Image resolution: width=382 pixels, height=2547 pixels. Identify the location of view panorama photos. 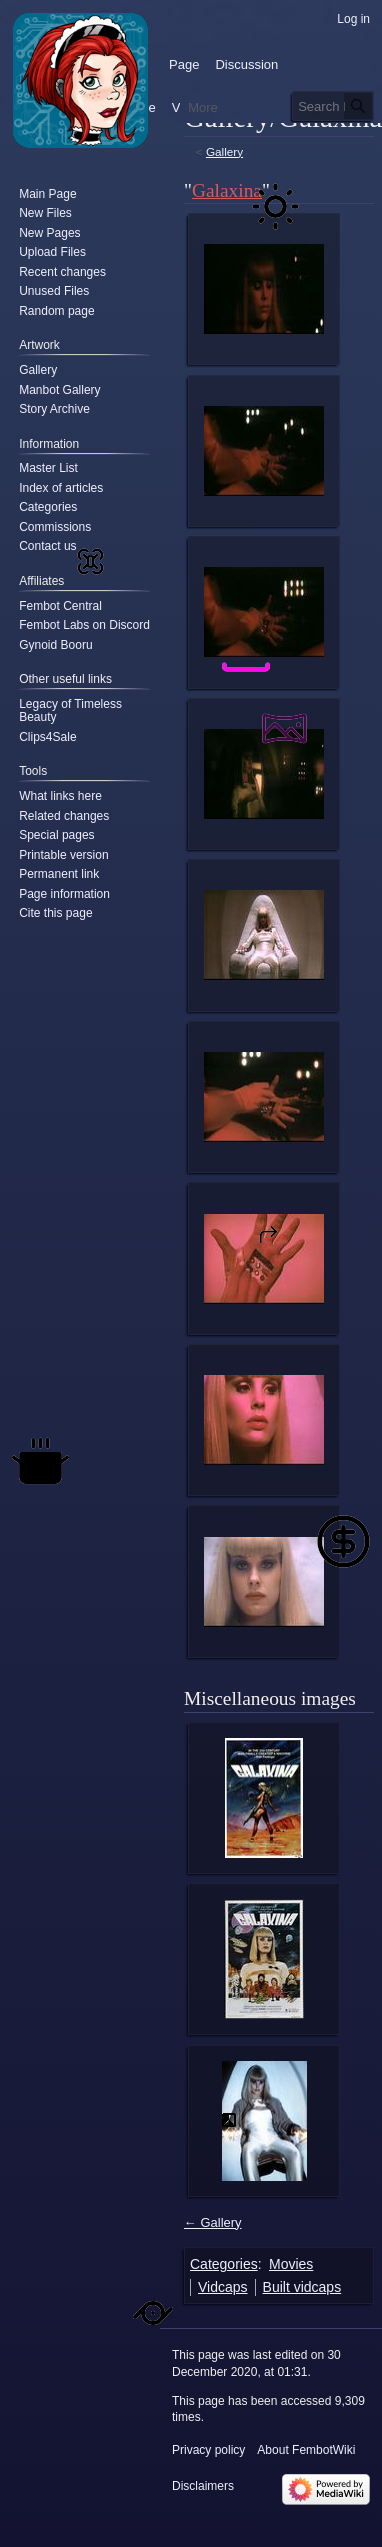
(284, 728).